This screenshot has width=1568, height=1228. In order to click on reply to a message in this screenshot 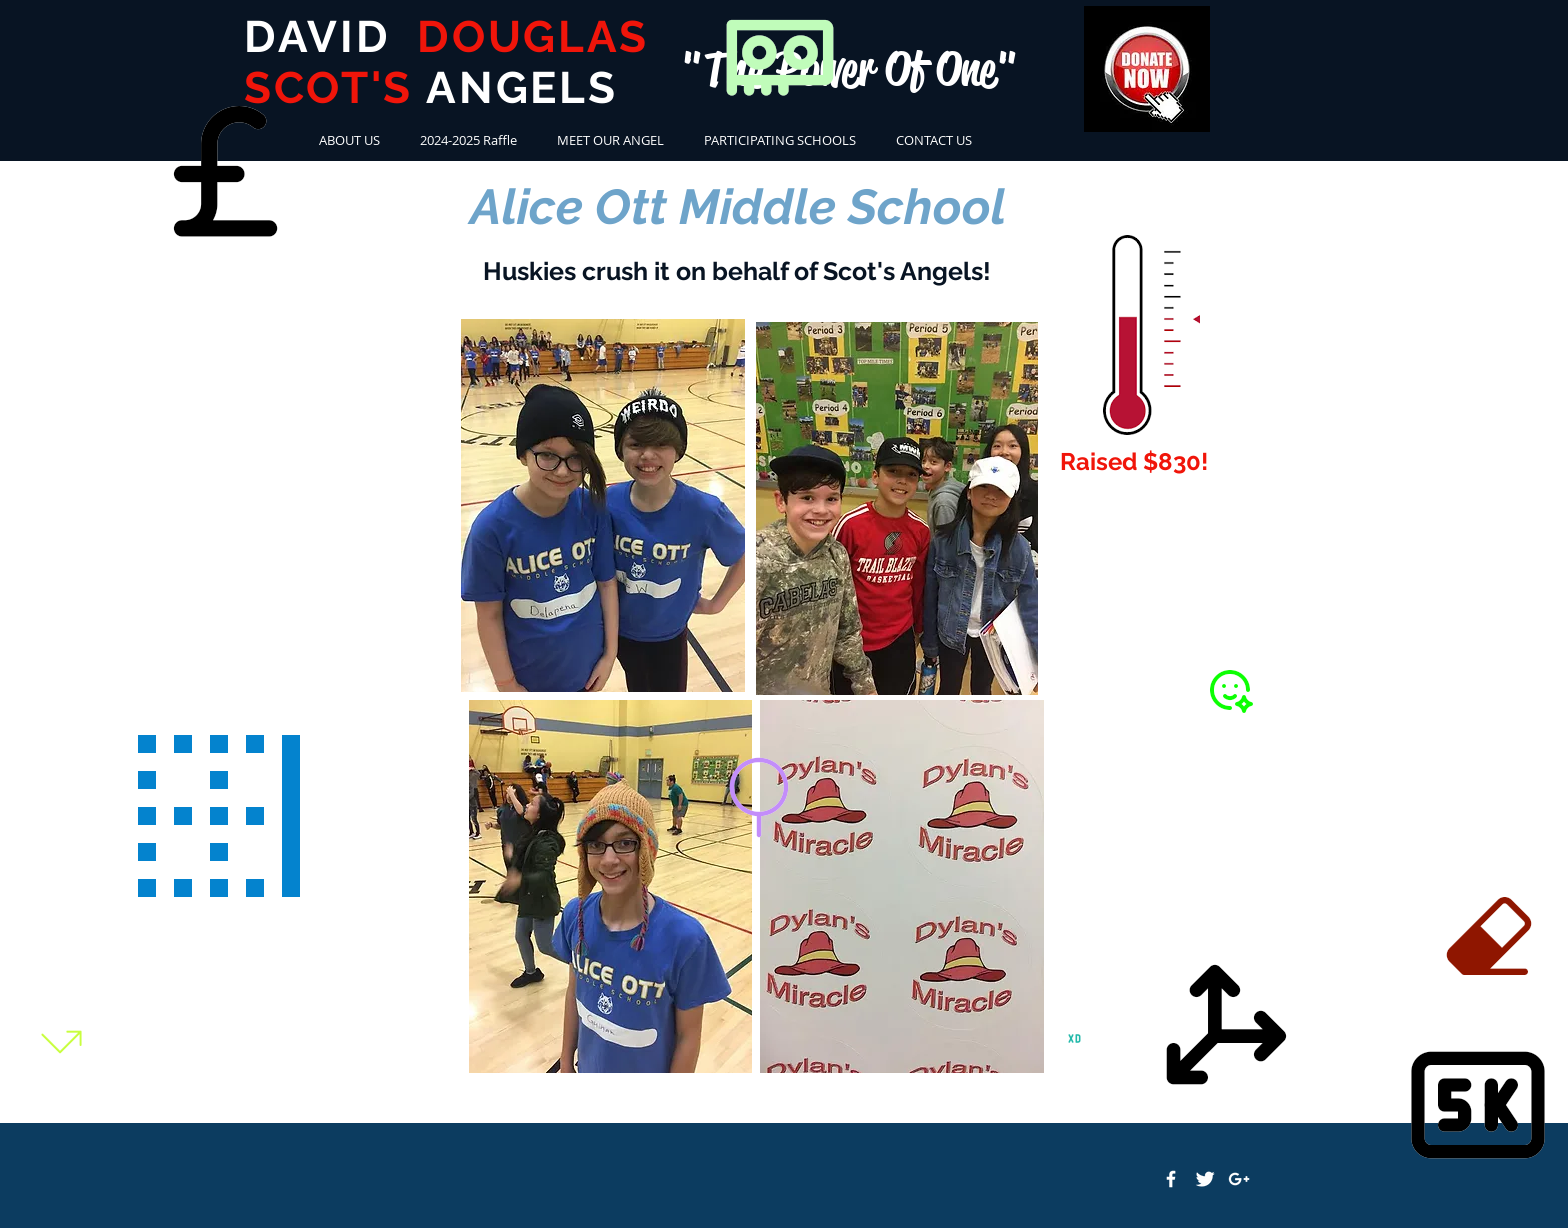, I will do `click(61, 1040)`.